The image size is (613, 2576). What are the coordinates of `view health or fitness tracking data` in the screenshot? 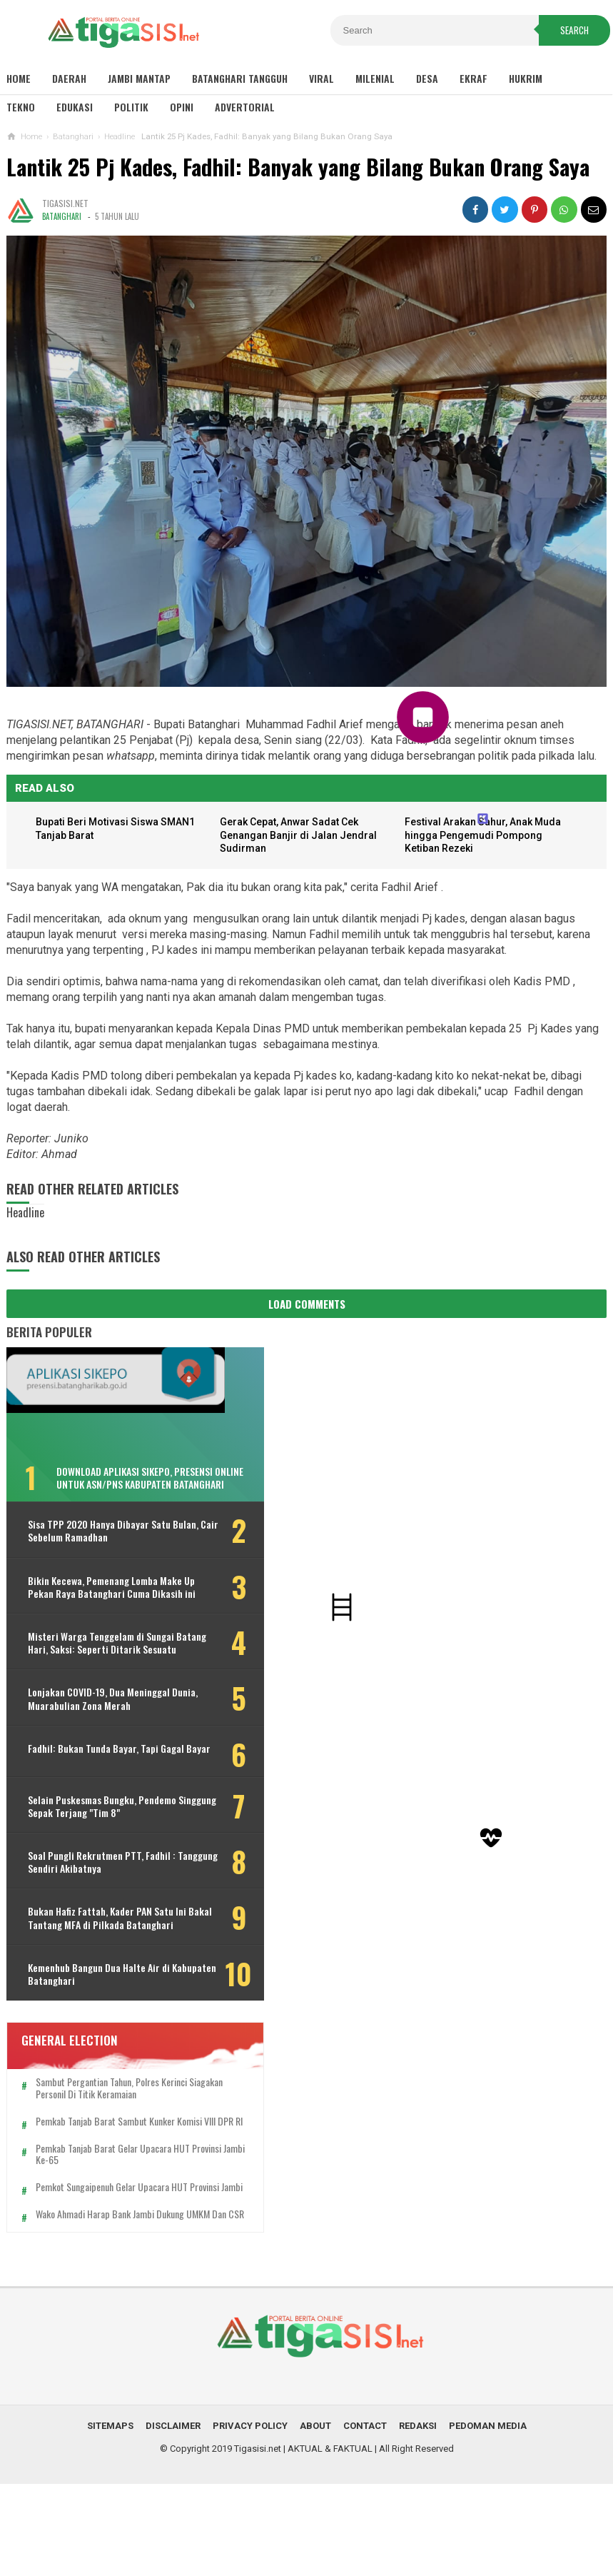 It's located at (491, 1838).